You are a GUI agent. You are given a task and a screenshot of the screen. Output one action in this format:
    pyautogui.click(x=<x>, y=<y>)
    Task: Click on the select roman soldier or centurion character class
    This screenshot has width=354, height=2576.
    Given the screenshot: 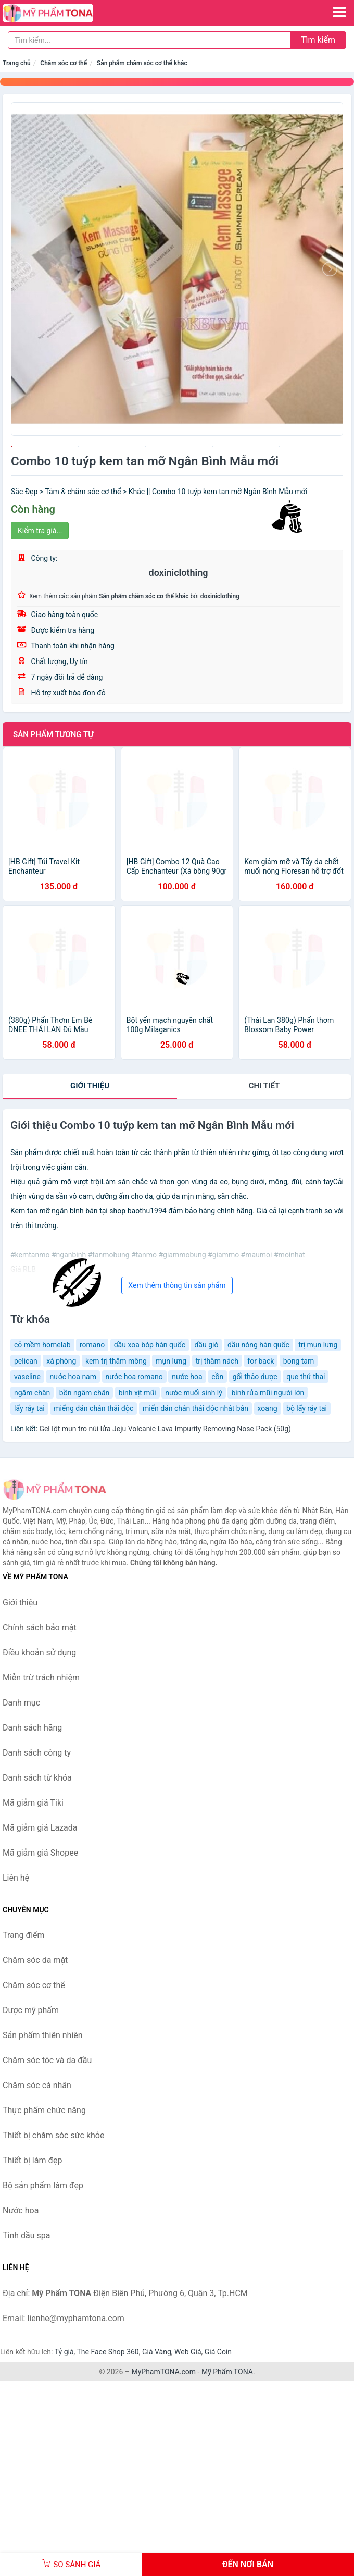 What is the action you would take?
    pyautogui.click(x=287, y=517)
    